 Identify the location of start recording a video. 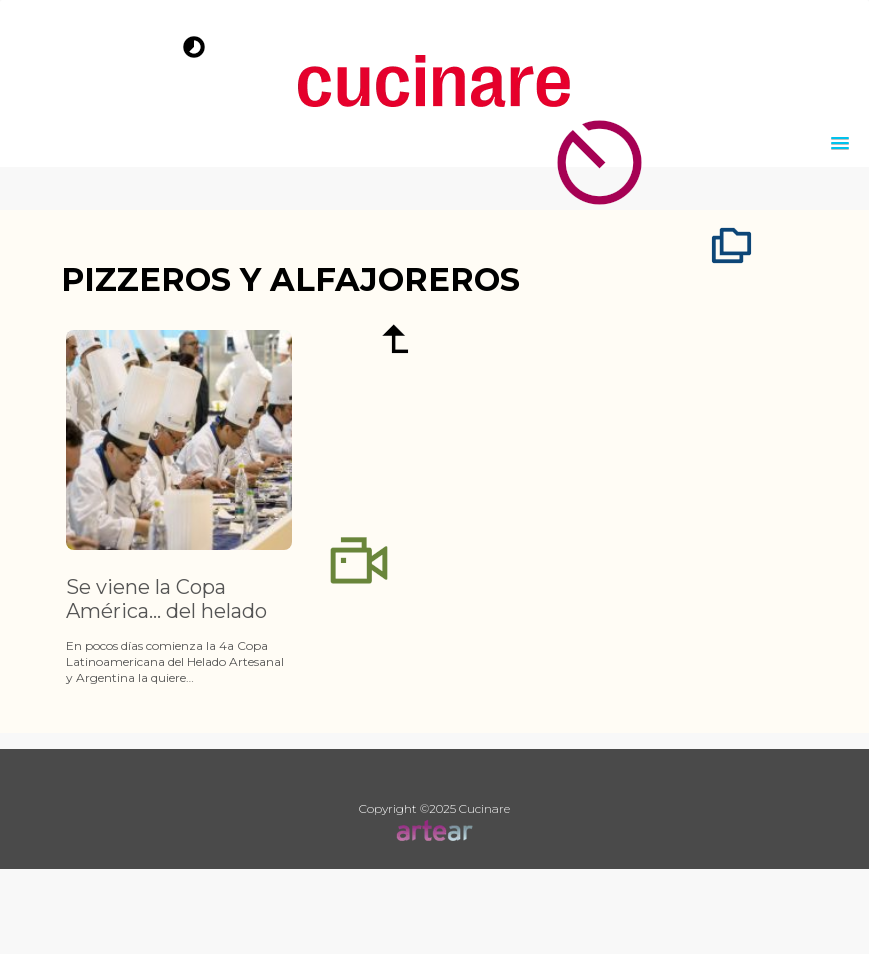
(359, 563).